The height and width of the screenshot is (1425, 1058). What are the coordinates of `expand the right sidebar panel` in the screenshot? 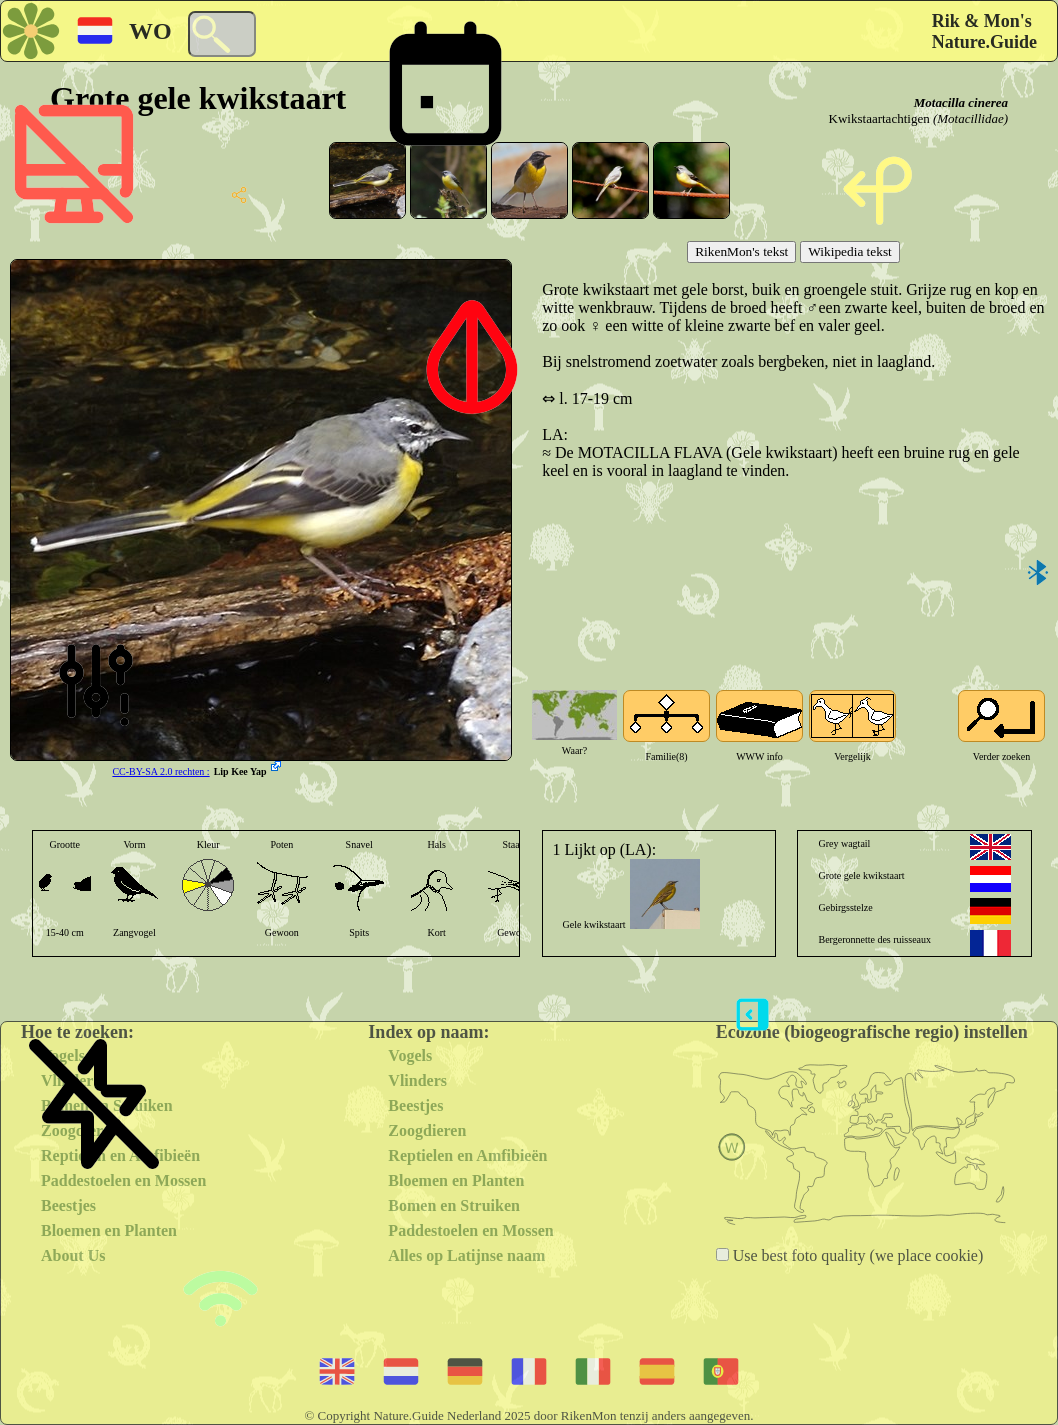 It's located at (752, 1014).